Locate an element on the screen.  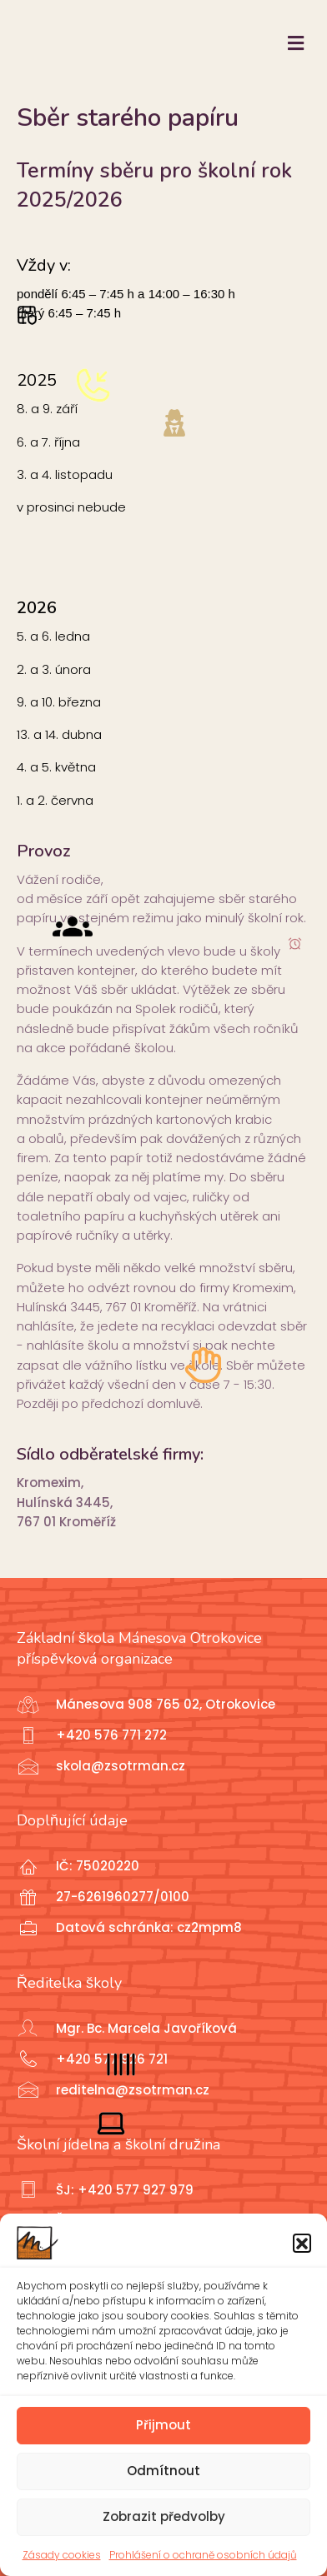
enable firewall protection is located at coordinates (27, 315).